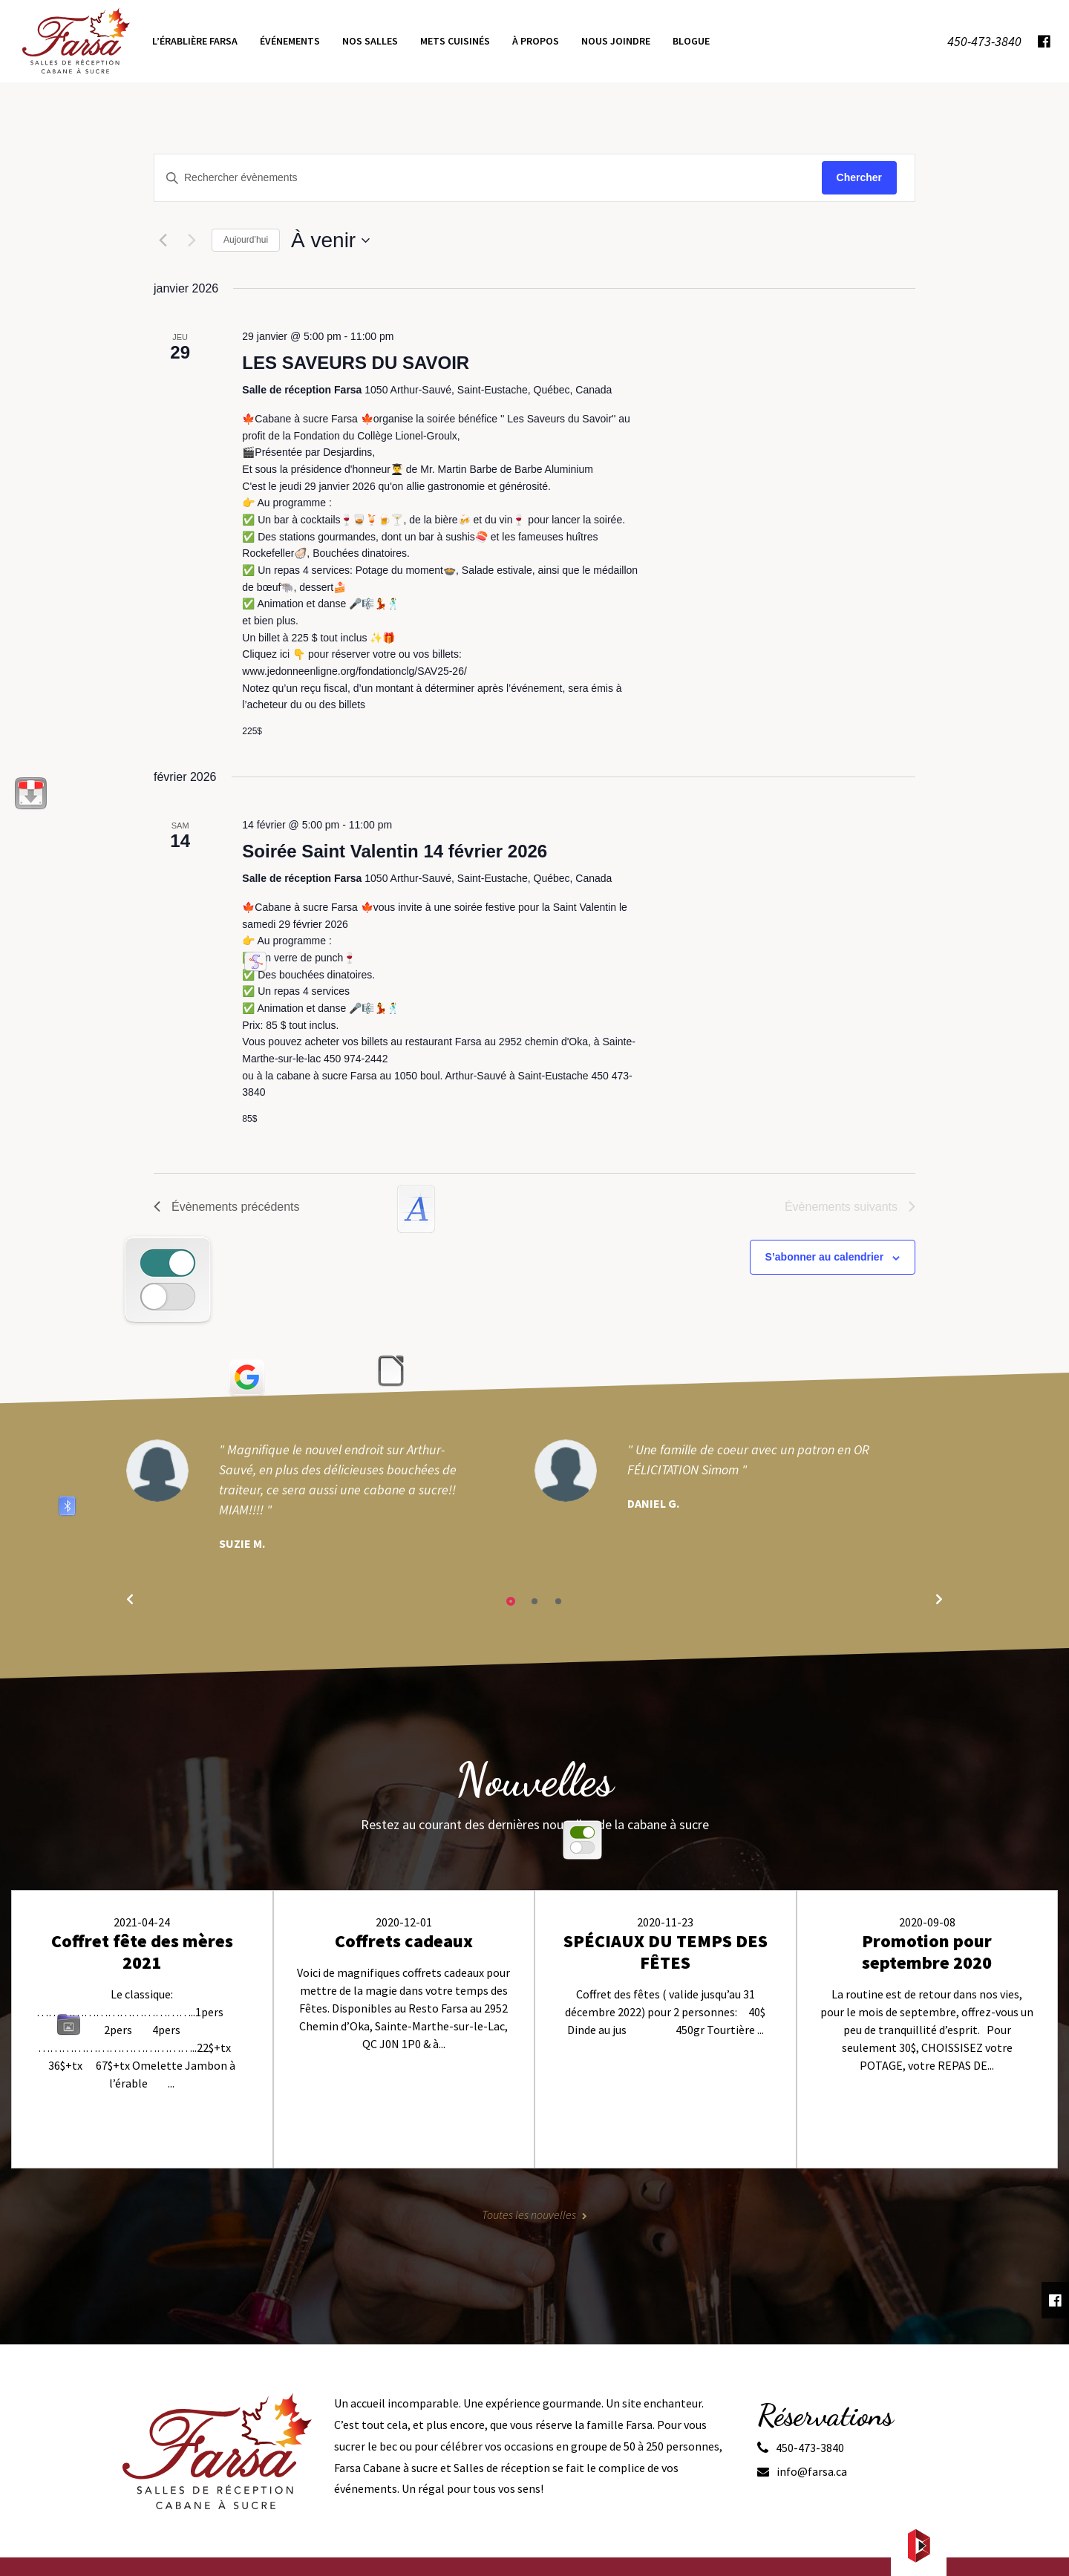 This screenshot has width=1069, height=2576. I want to click on compressed SVG image file, so click(255, 961).